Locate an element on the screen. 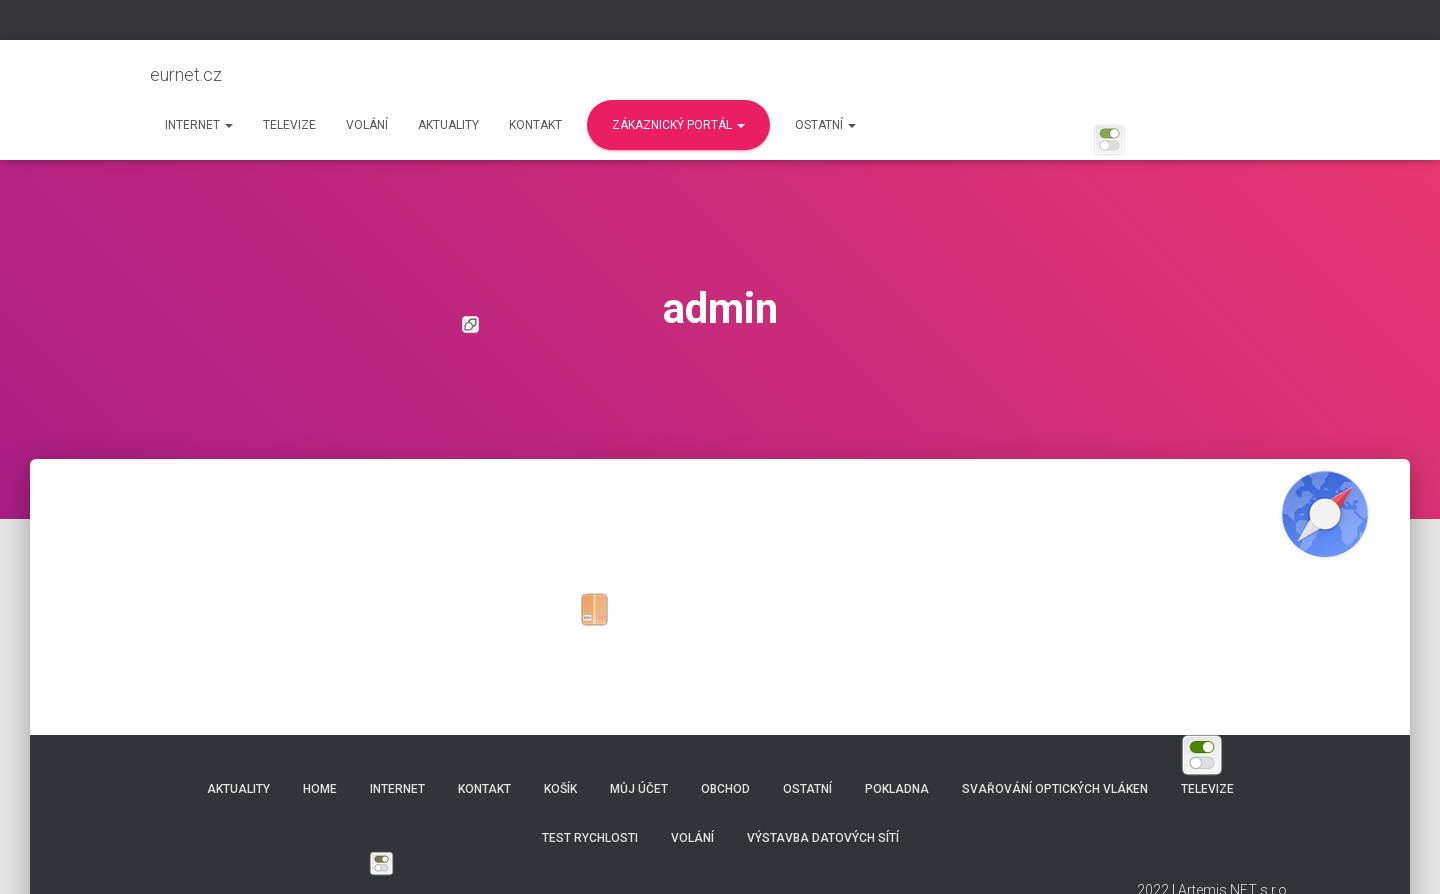 The width and height of the screenshot is (1440, 894). open desktop preferences or settings is located at coordinates (1202, 755).